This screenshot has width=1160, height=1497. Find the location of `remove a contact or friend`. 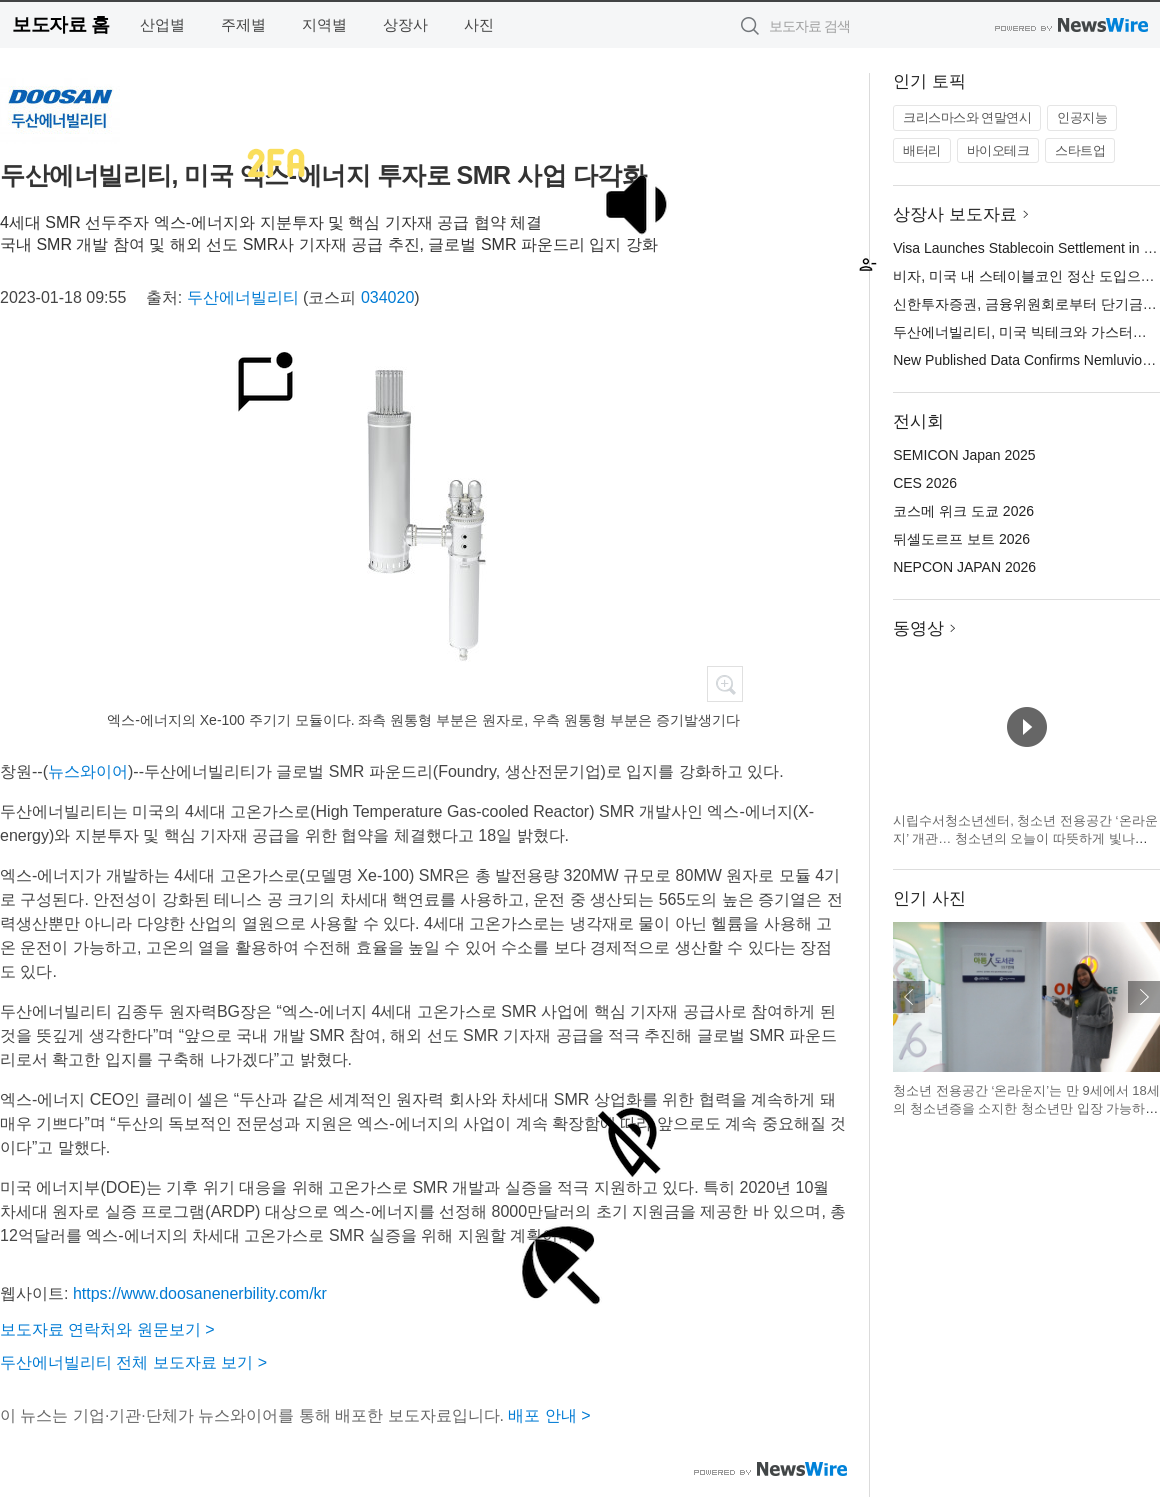

remove a contact or friend is located at coordinates (867, 264).